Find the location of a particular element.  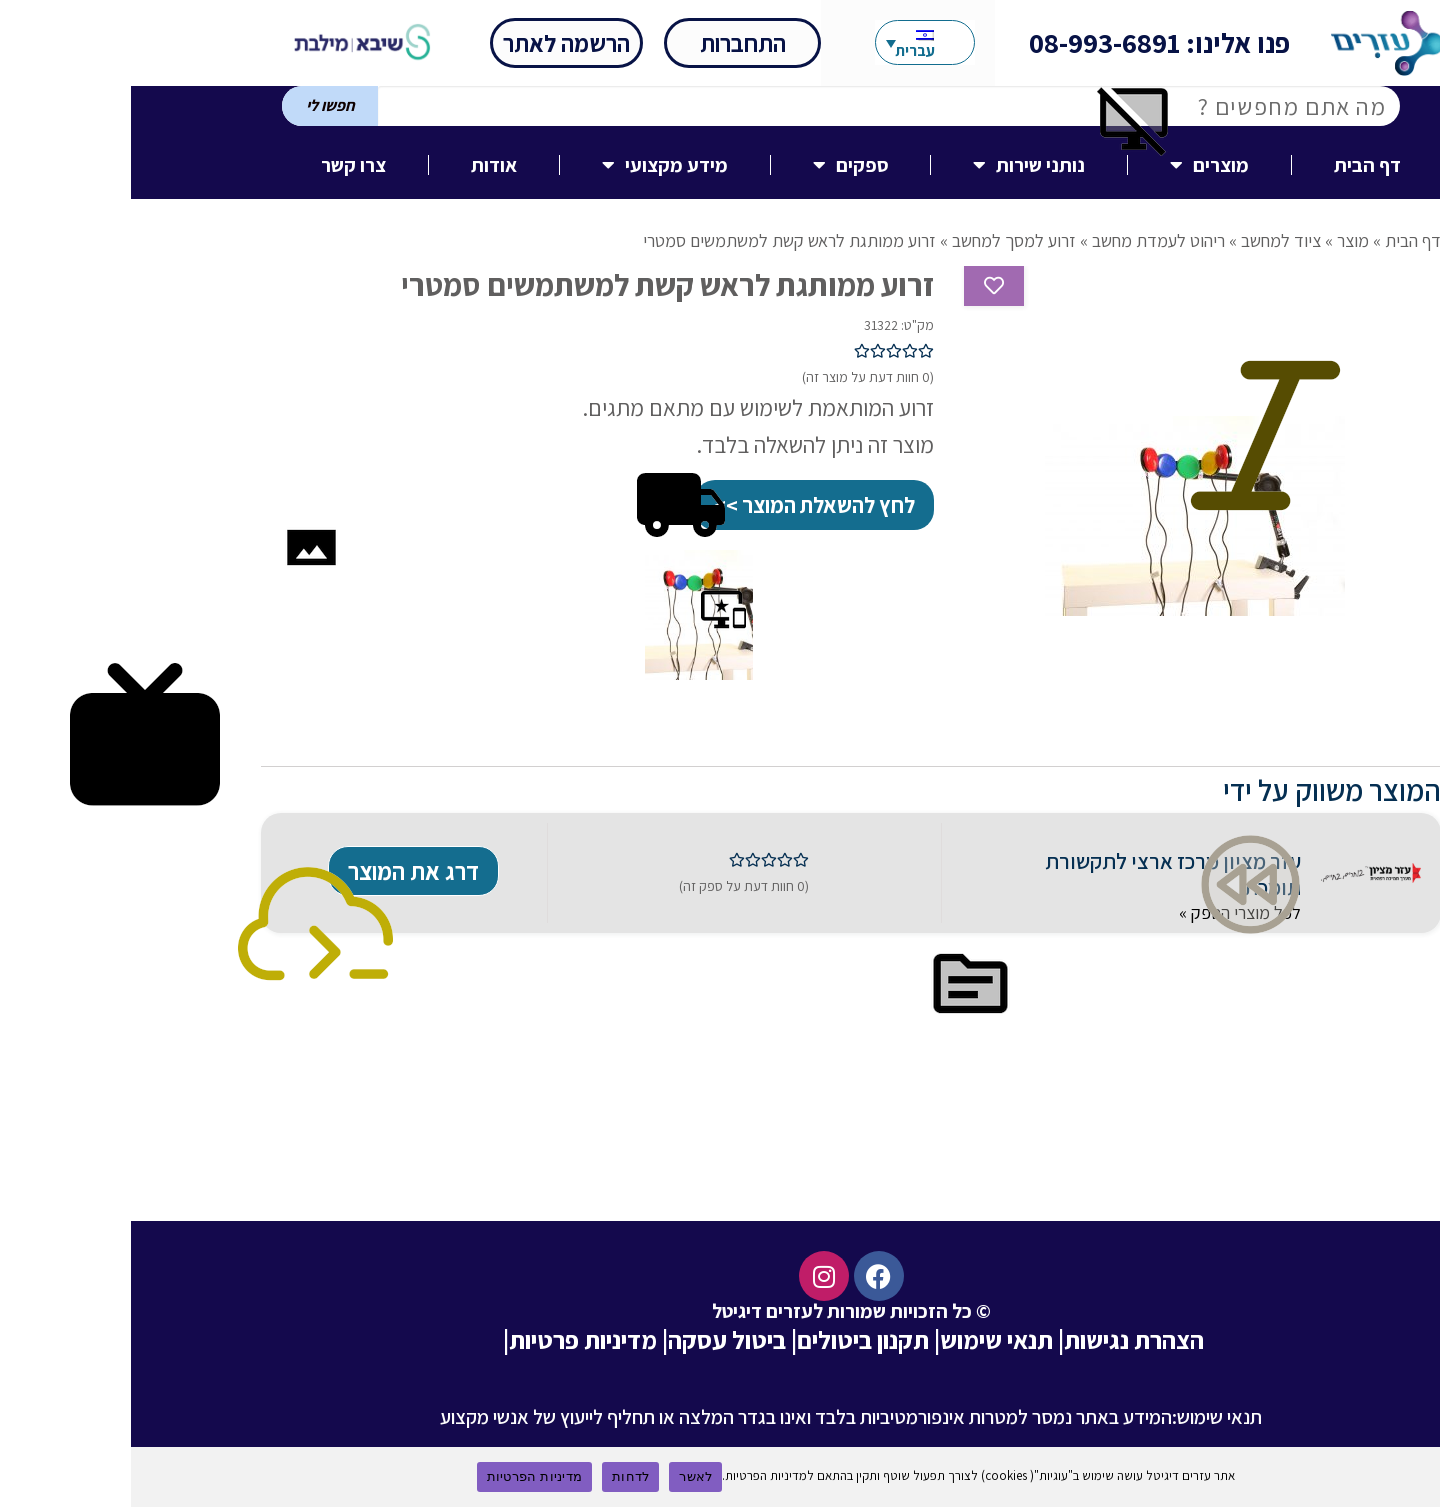

desktop access is currently disabled is located at coordinates (1134, 119).